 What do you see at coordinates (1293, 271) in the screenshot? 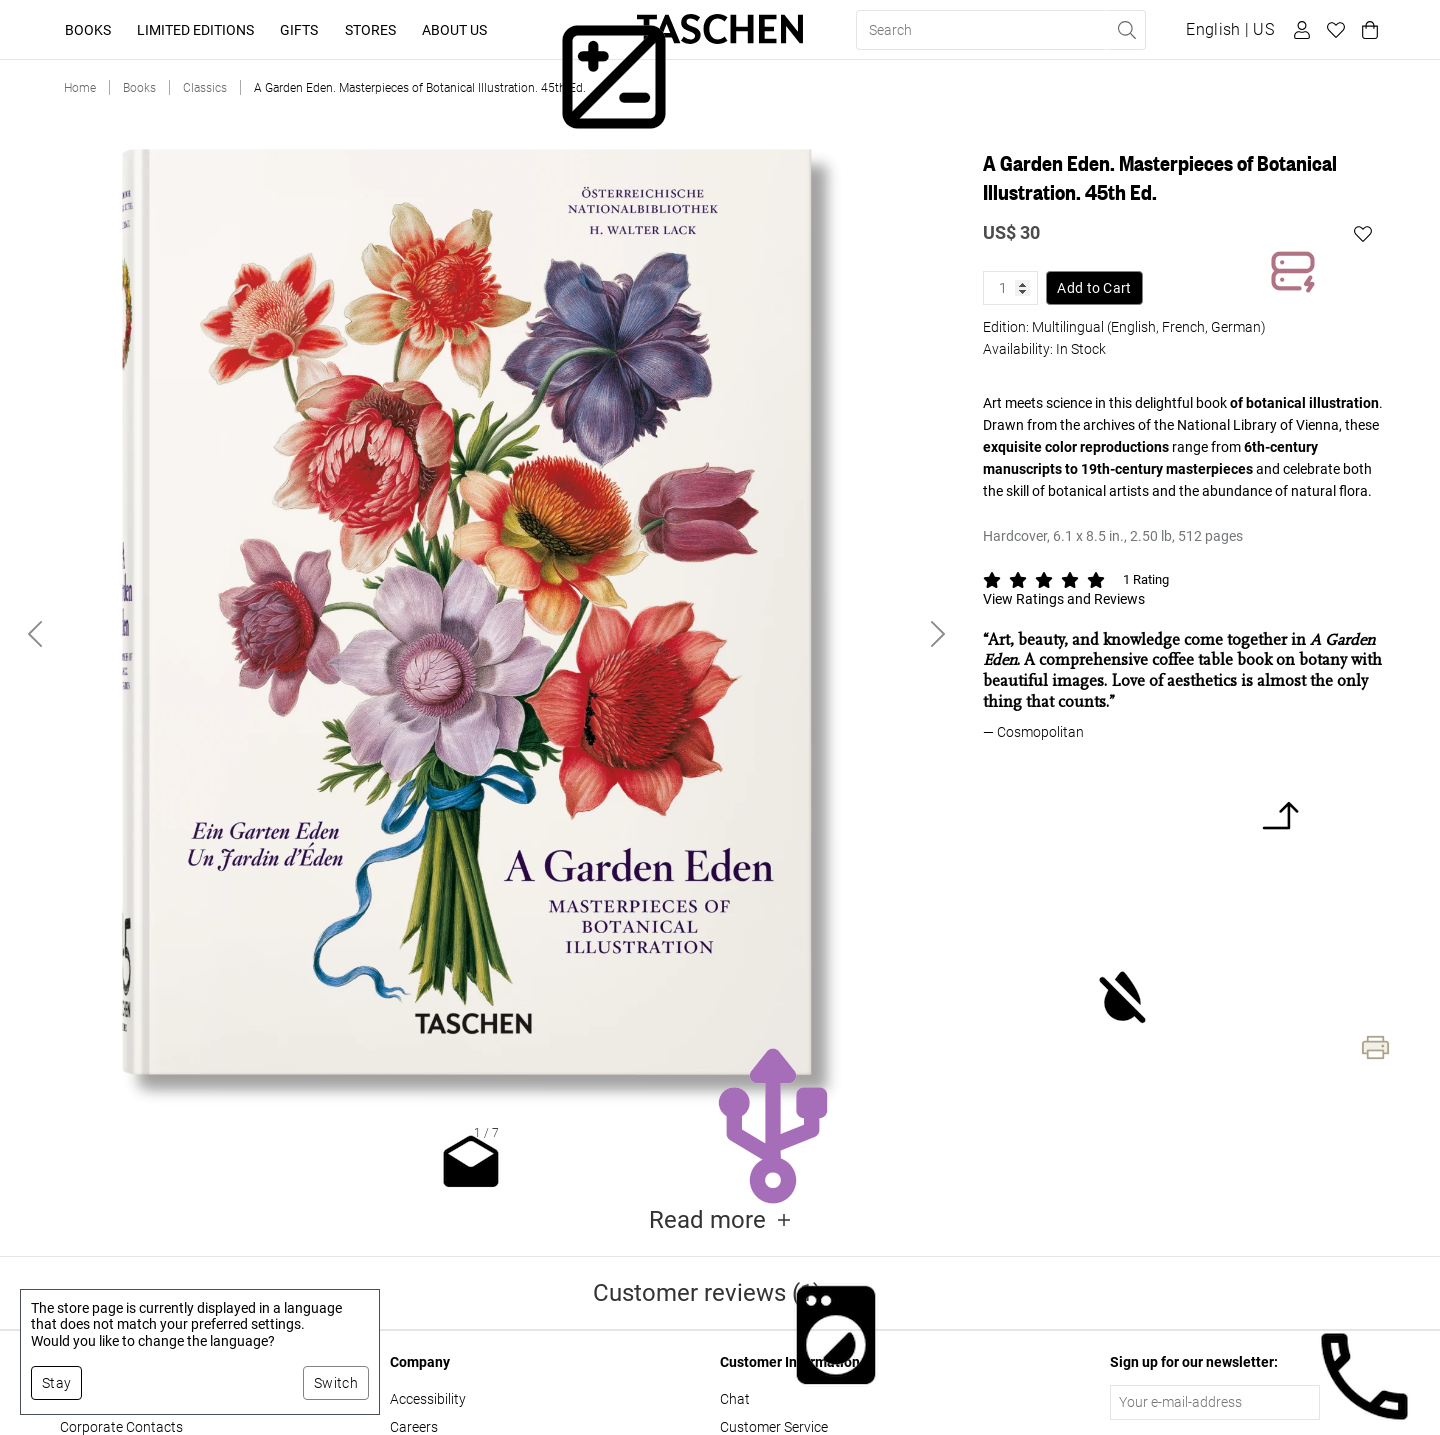
I see `server power status or electrical connection` at bounding box center [1293, 271].